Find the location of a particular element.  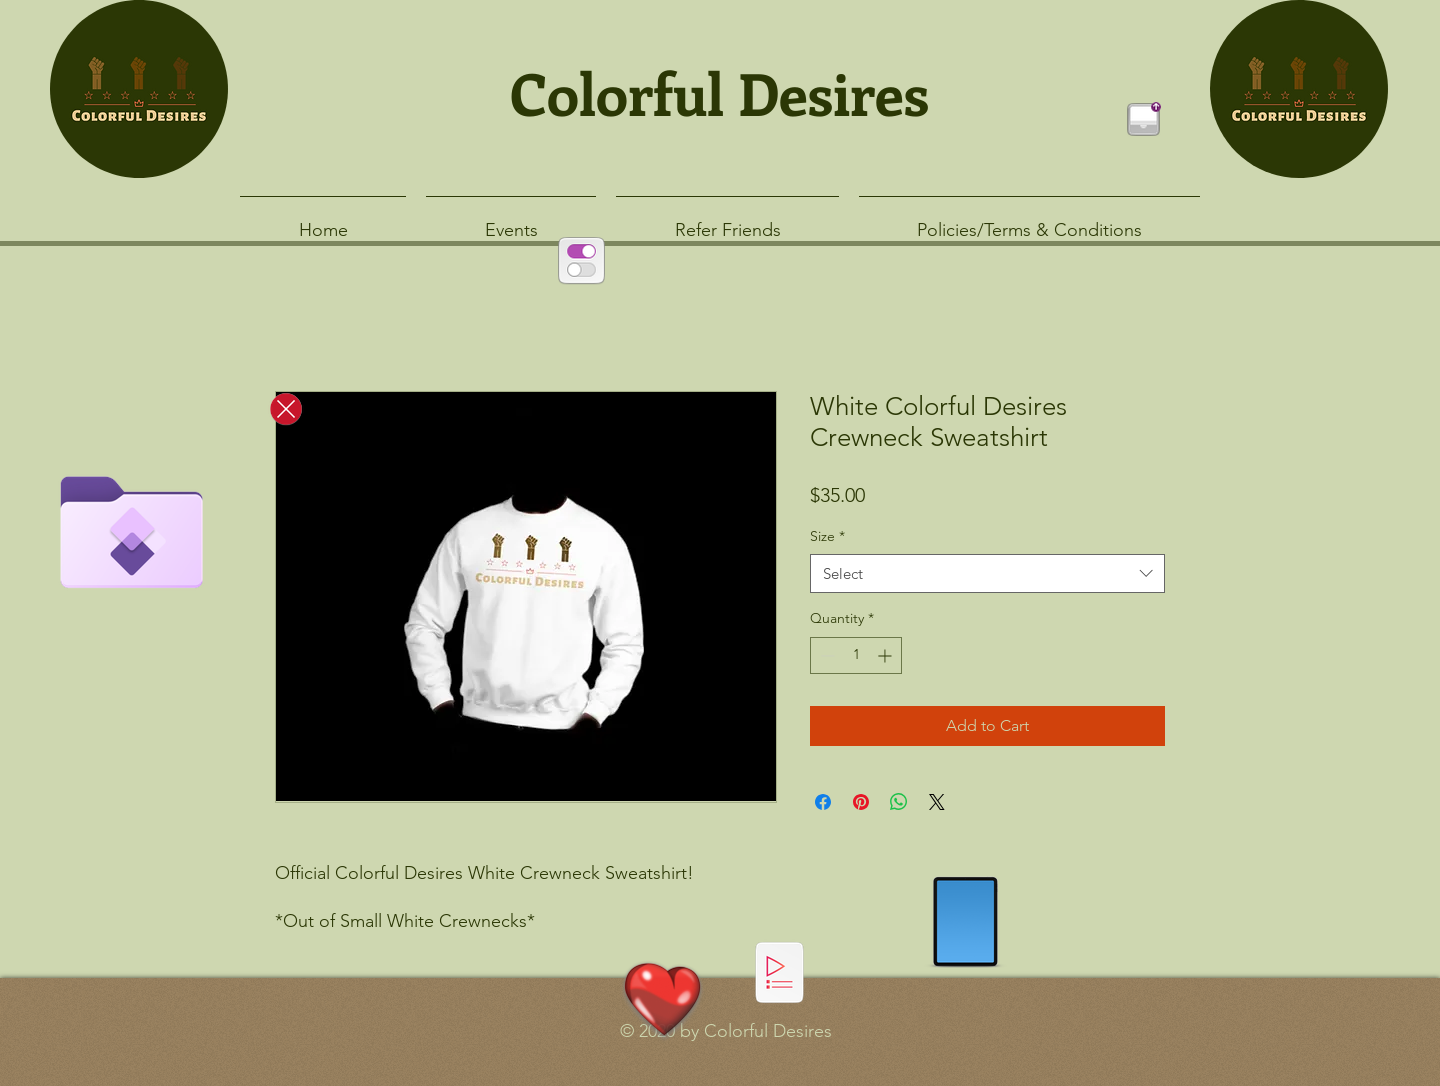

view outgoing mail queue is located at coordinates (1143, 119).